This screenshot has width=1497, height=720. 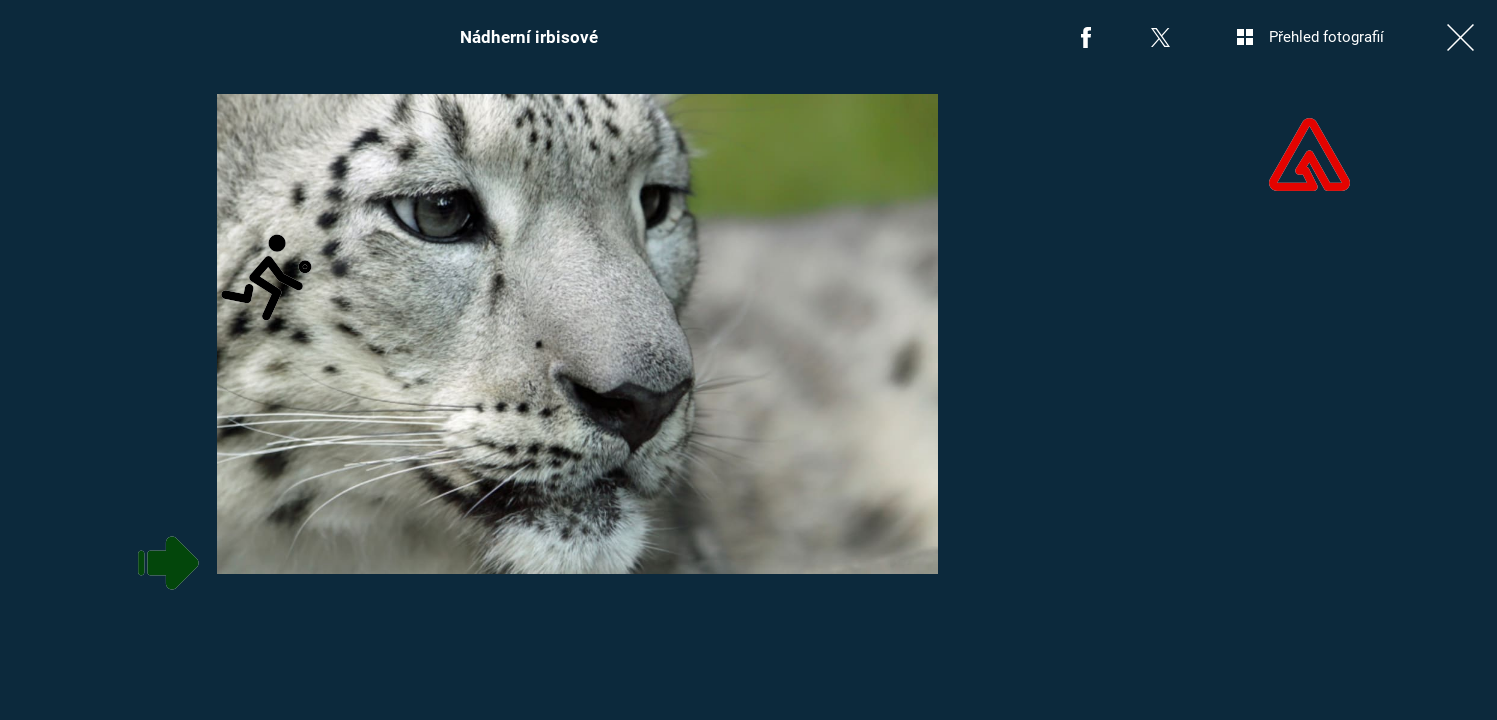 I want to click on Adobe brand logo, so click(x=1309, y=154).